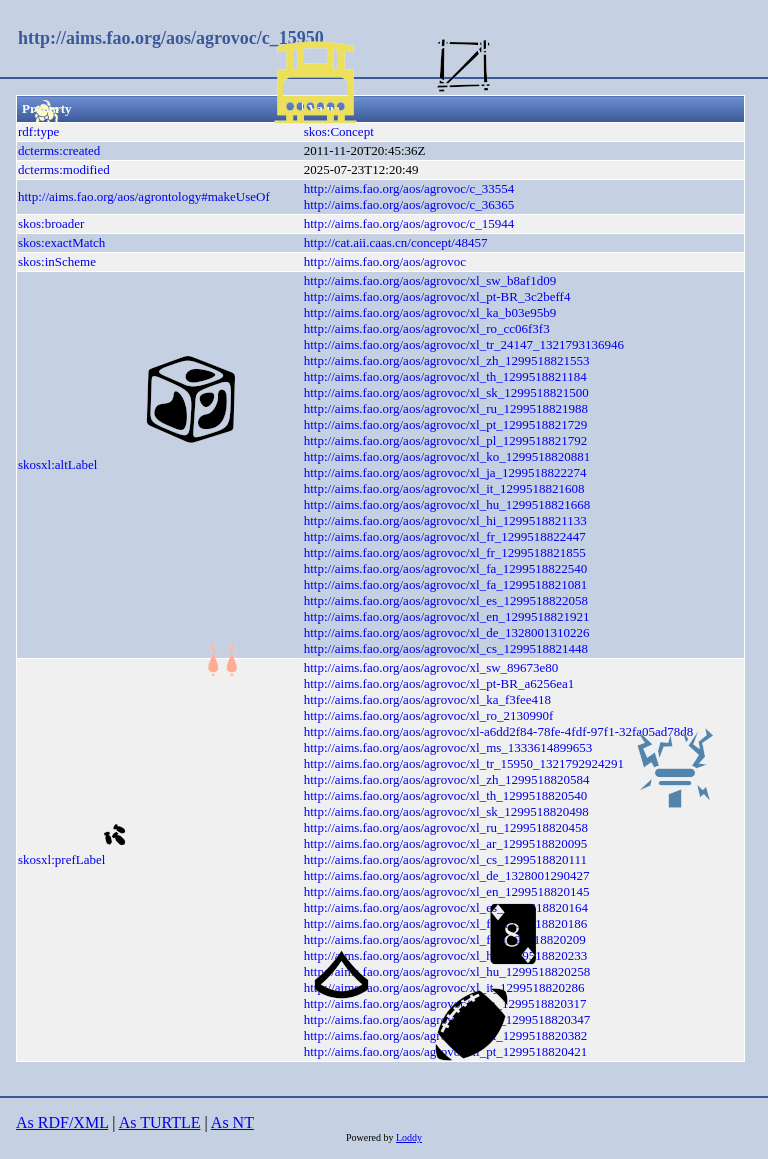  Describe the element at coordinates (114, 834) in the screenshot. I see `initiate an airstrike or bombing attack in-game` at that location.